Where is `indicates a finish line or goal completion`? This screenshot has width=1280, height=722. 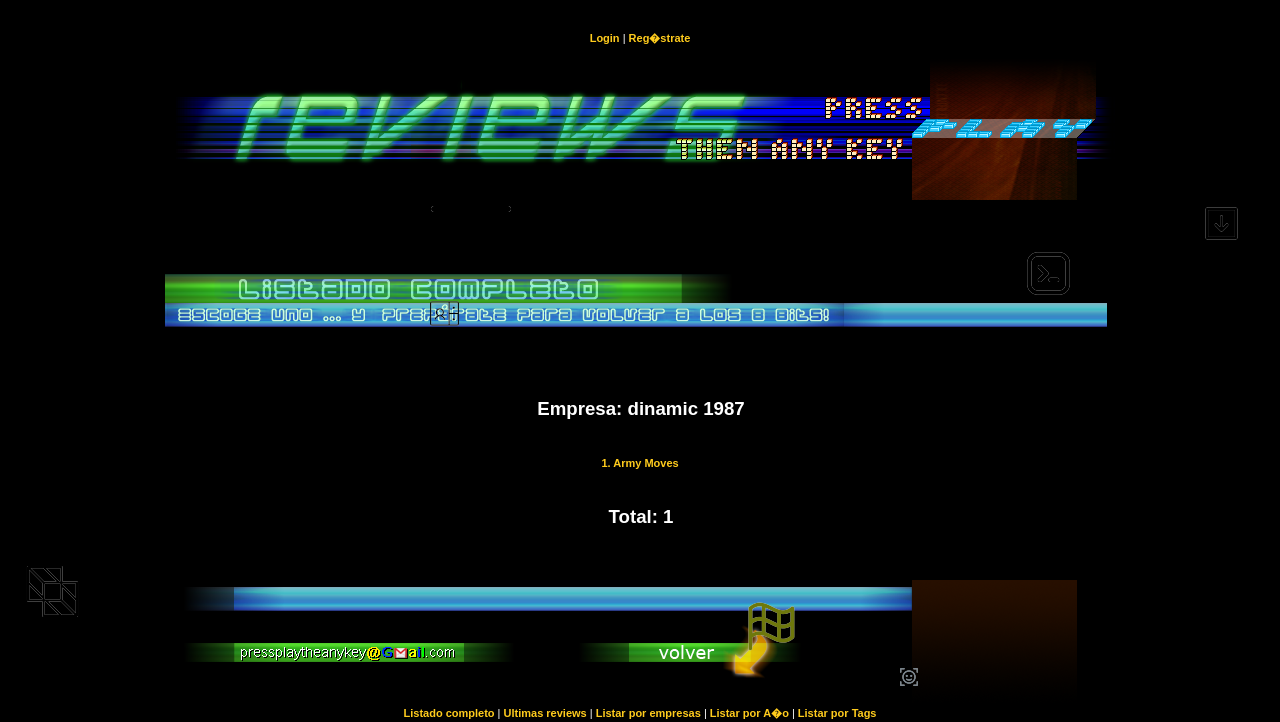
indicates a finish line or goal completion is located at coordinates (769, 625).